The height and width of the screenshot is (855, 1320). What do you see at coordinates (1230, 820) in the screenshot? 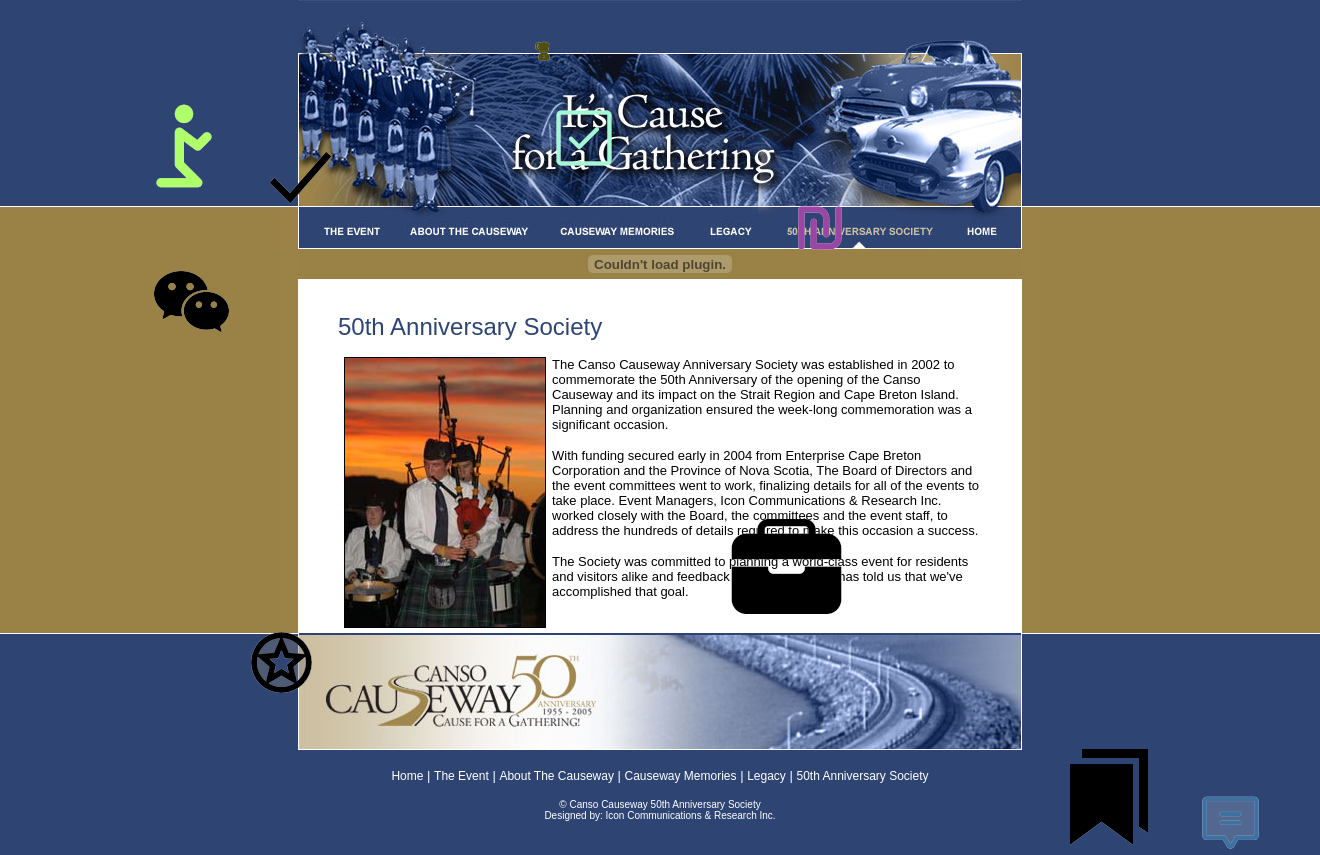
I see `open chat or messaging` at bounding box center [1230, 820].